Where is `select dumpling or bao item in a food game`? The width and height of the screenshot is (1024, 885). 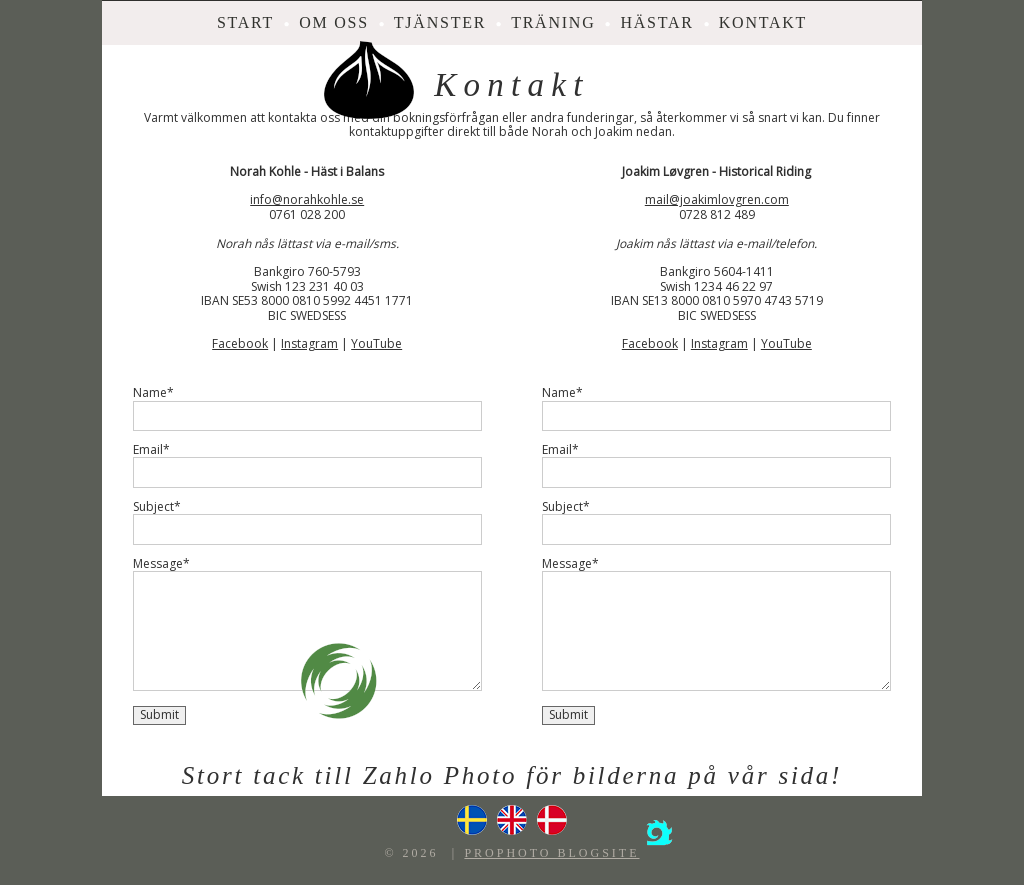 select dumpling or bao item in a food game is located at coordinates (369, 80).